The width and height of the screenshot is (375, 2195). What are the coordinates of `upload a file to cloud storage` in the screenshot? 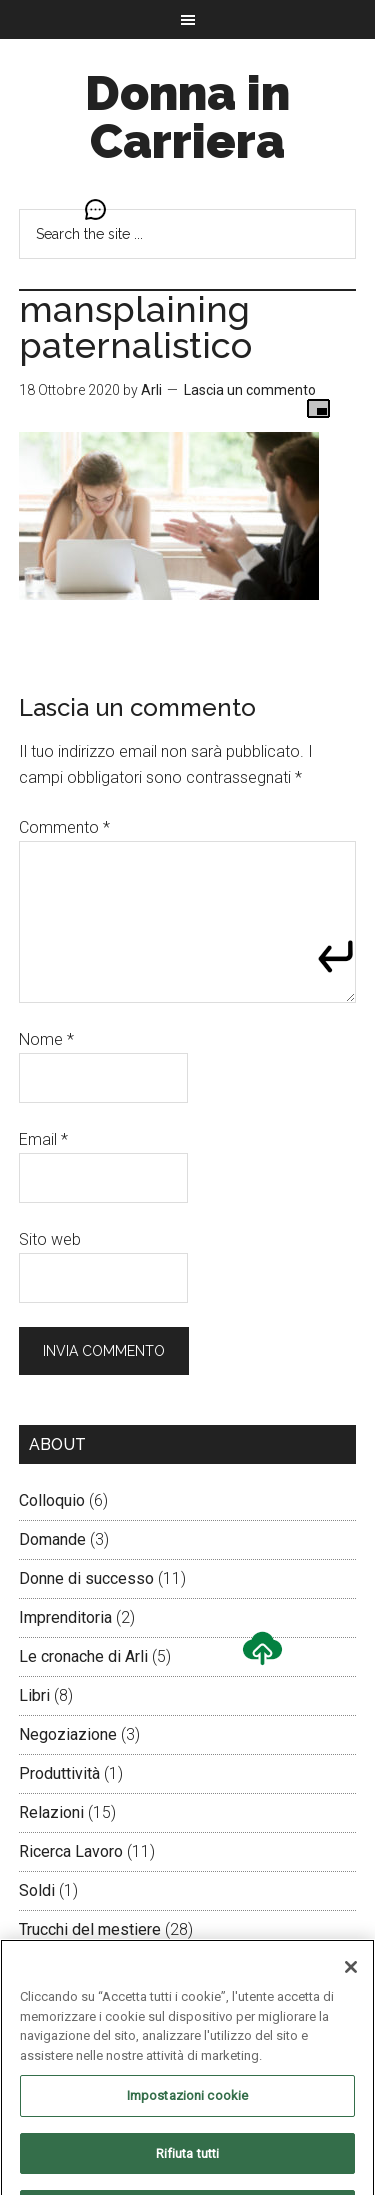 It's located at (262, 1647).